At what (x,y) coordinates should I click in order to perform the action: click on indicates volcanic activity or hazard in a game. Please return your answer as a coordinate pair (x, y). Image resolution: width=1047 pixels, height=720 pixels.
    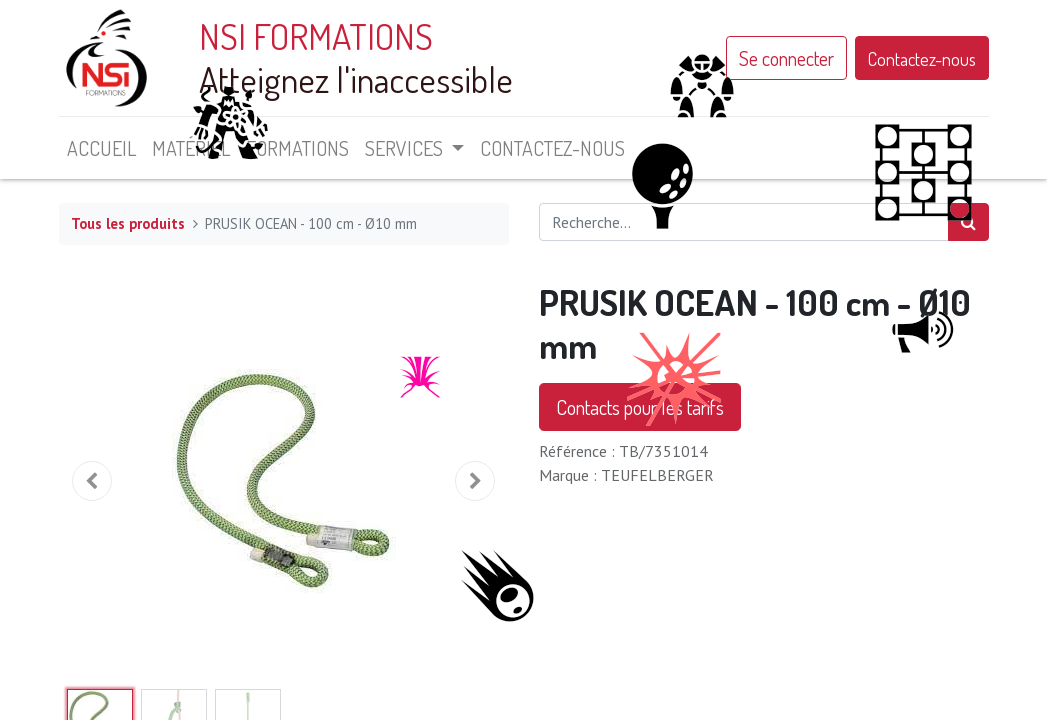
    Looking at the image, I should click on (420, 377).